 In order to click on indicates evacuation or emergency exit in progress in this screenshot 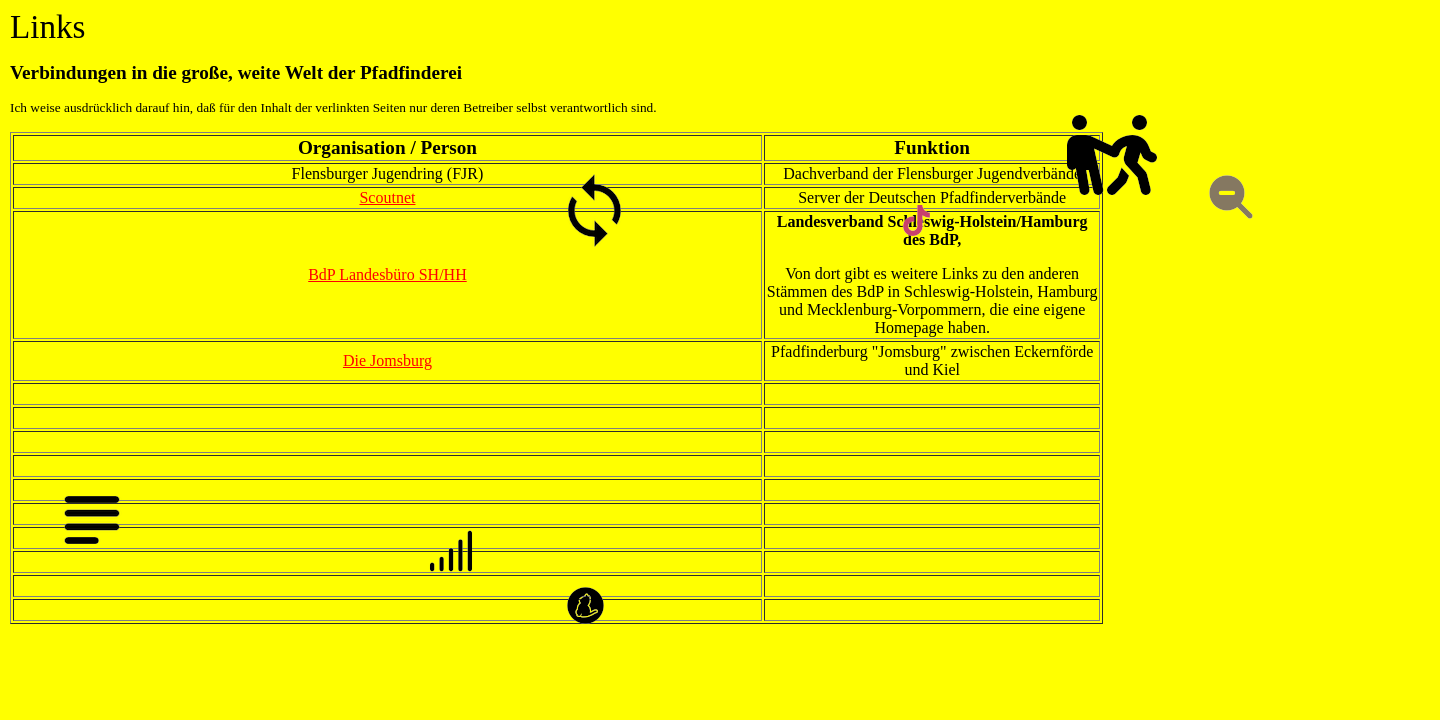, I will do `click(1112, 155)`.